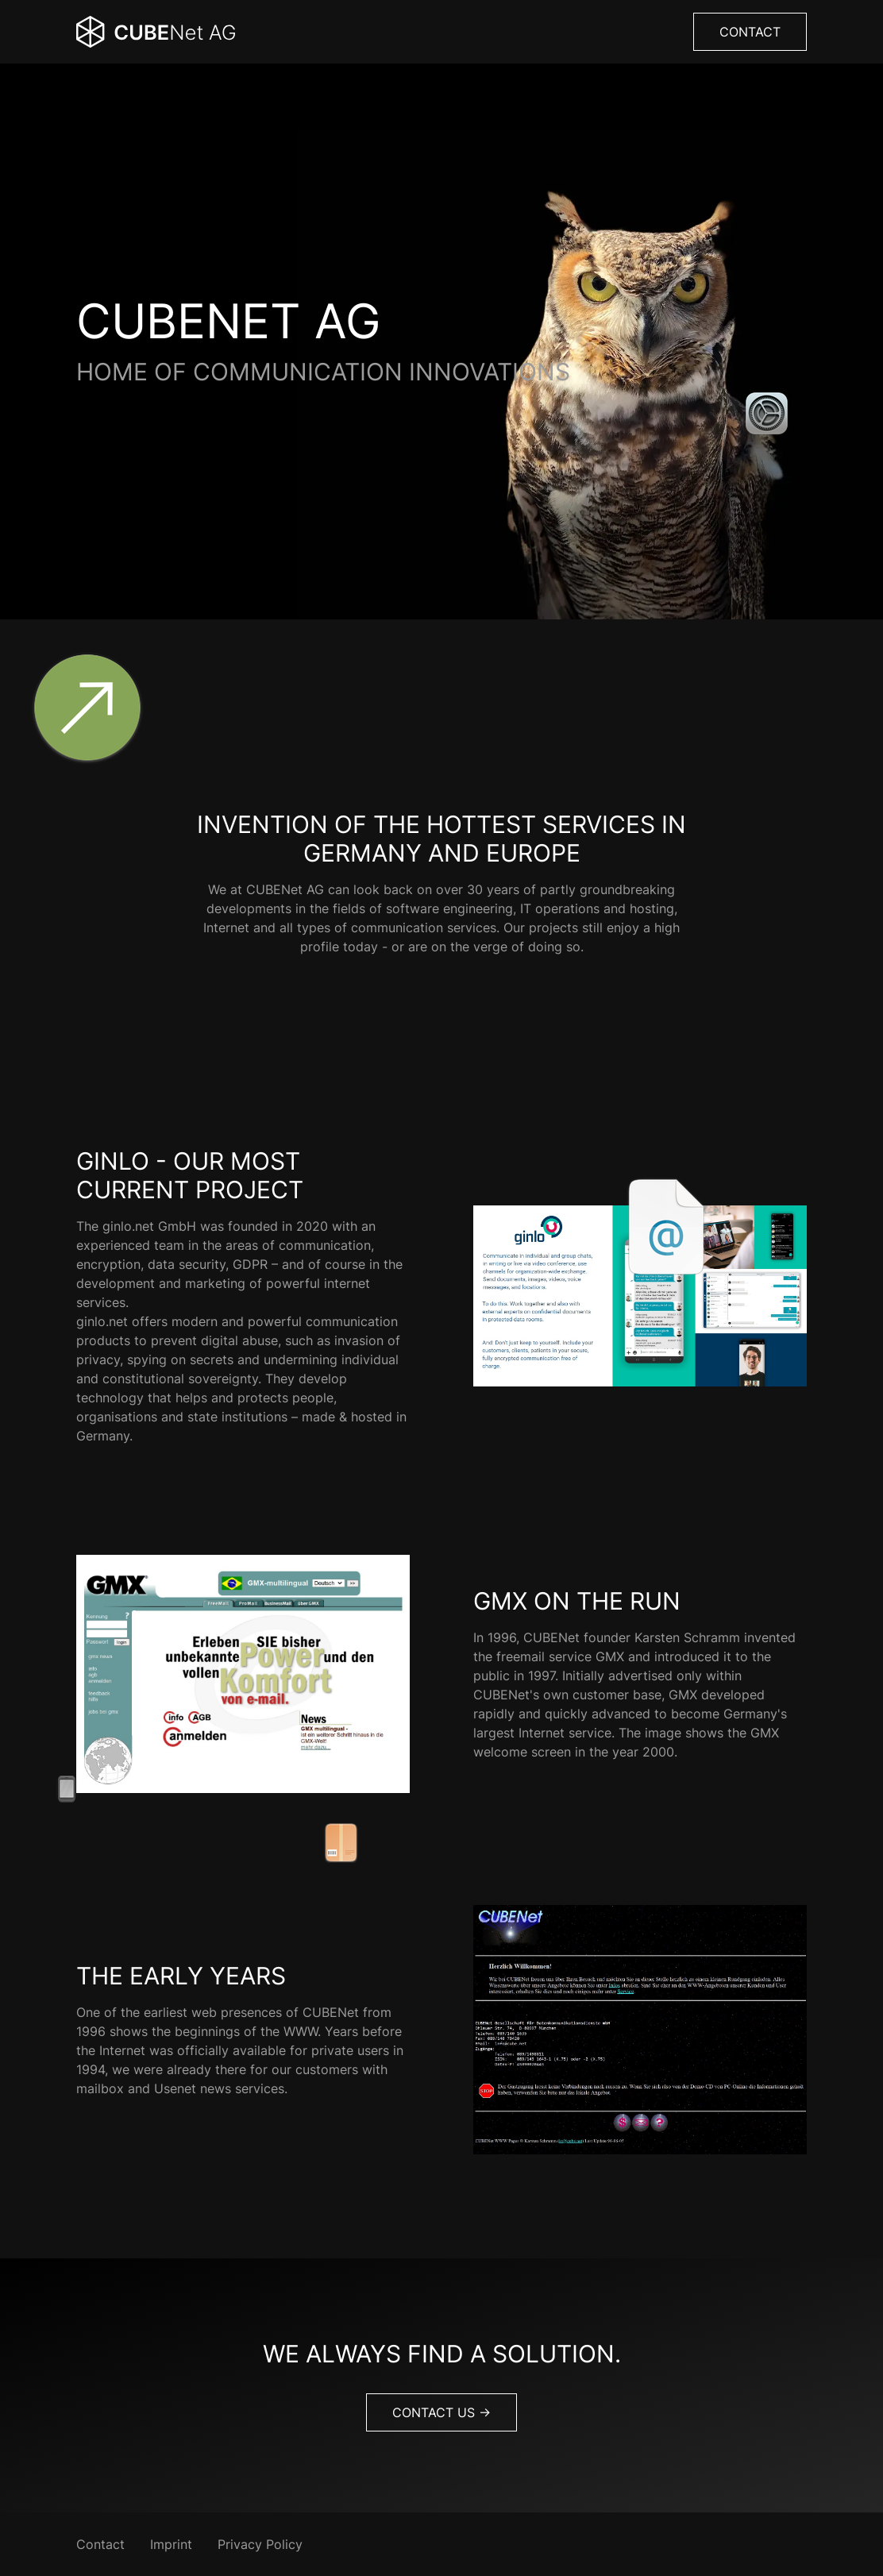 This screenshot has height=2576, width=883. Describe the element at coordinates (666, 1227) in the screenshot. I see `an email message file or .eml attachment` at that location.